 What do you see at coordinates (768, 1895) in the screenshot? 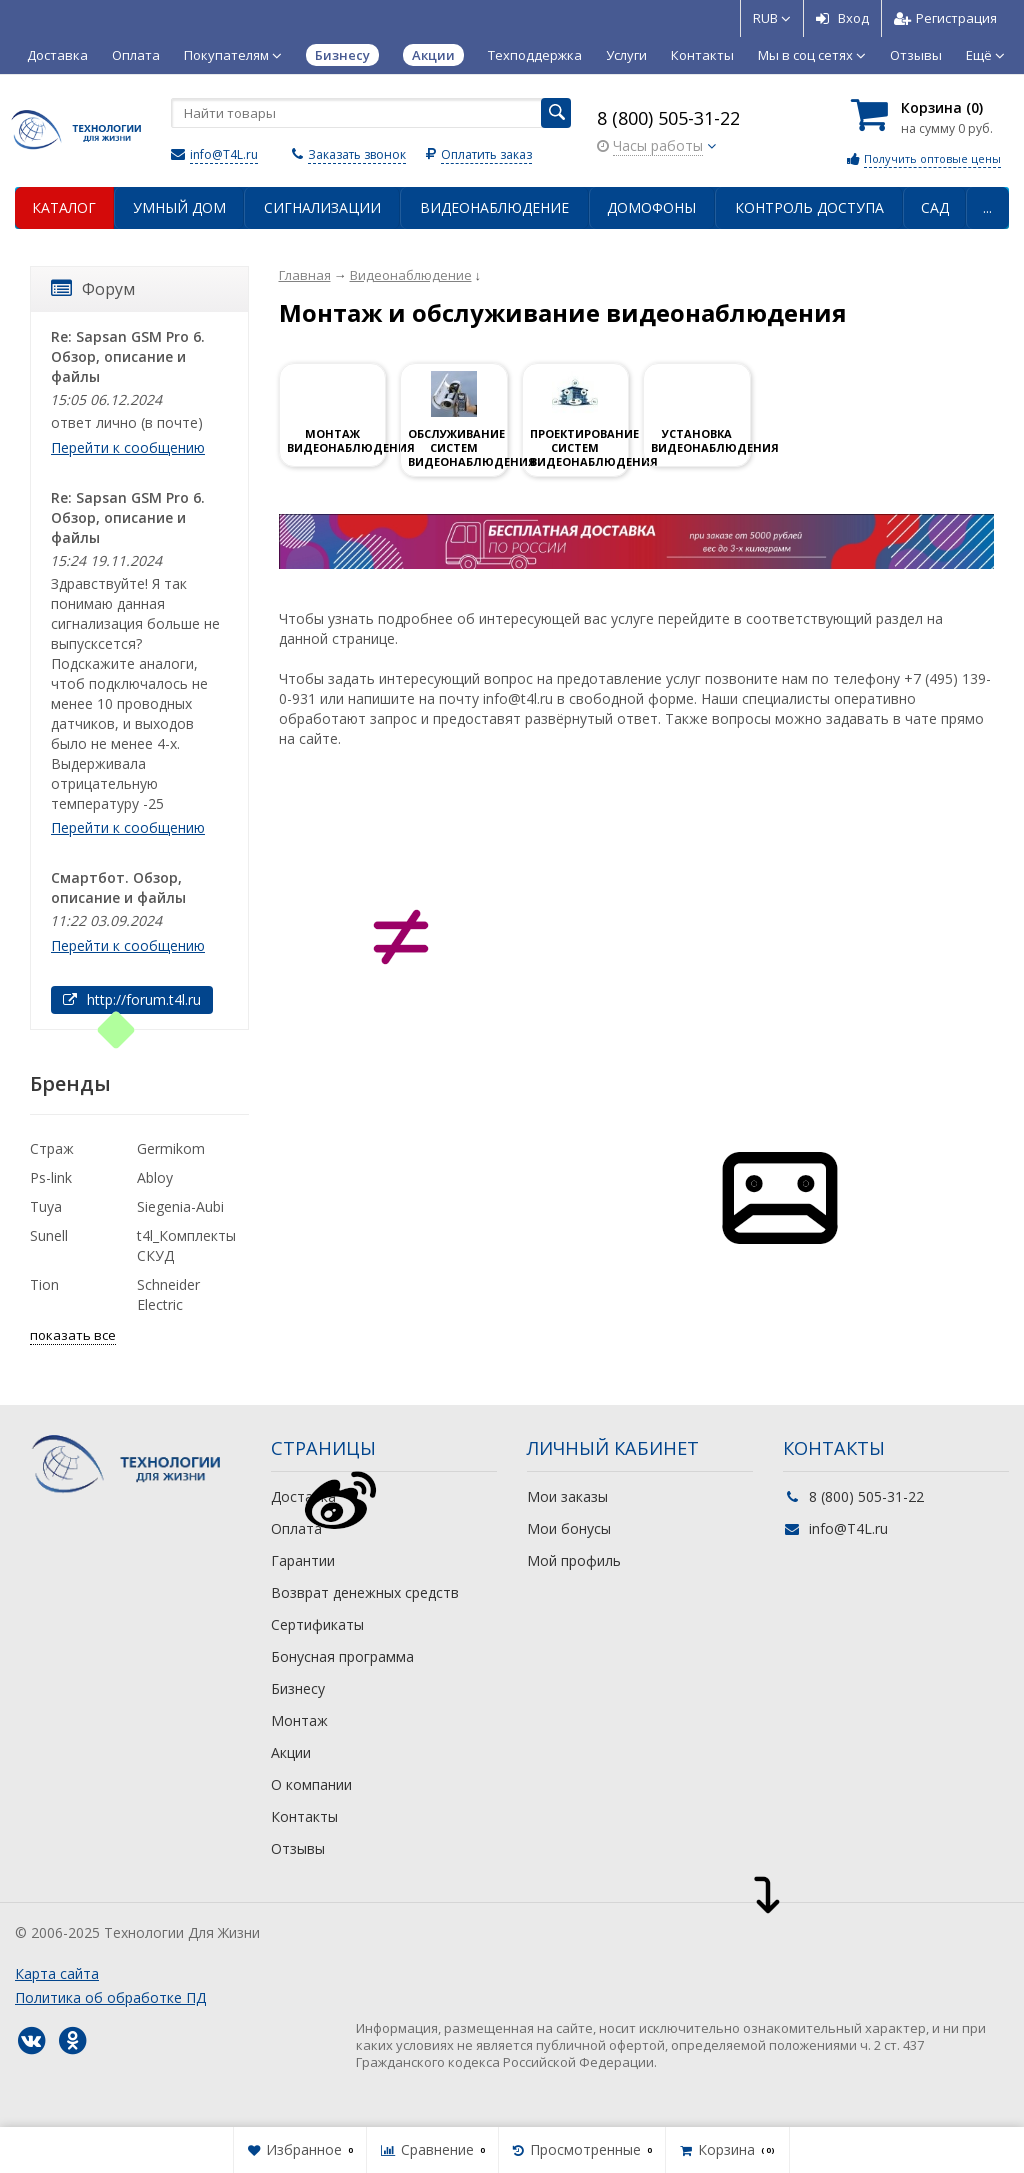
I see `move item down in a list` at bounding box center [768, 1895].